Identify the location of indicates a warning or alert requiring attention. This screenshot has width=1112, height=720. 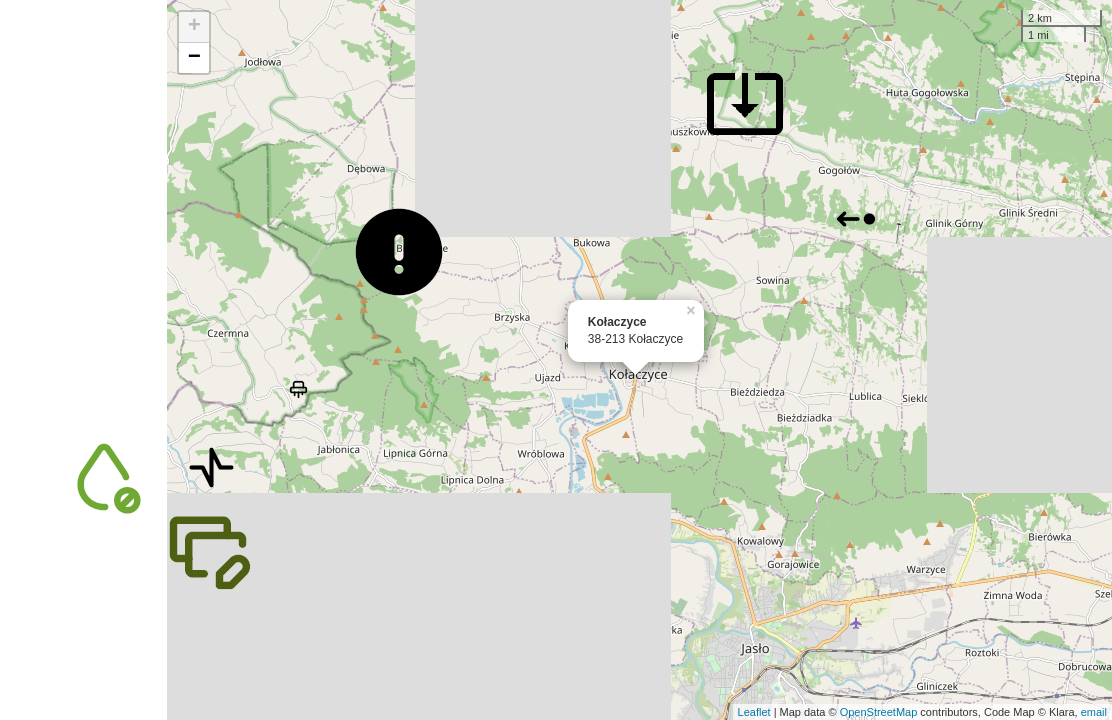
(399, 252).